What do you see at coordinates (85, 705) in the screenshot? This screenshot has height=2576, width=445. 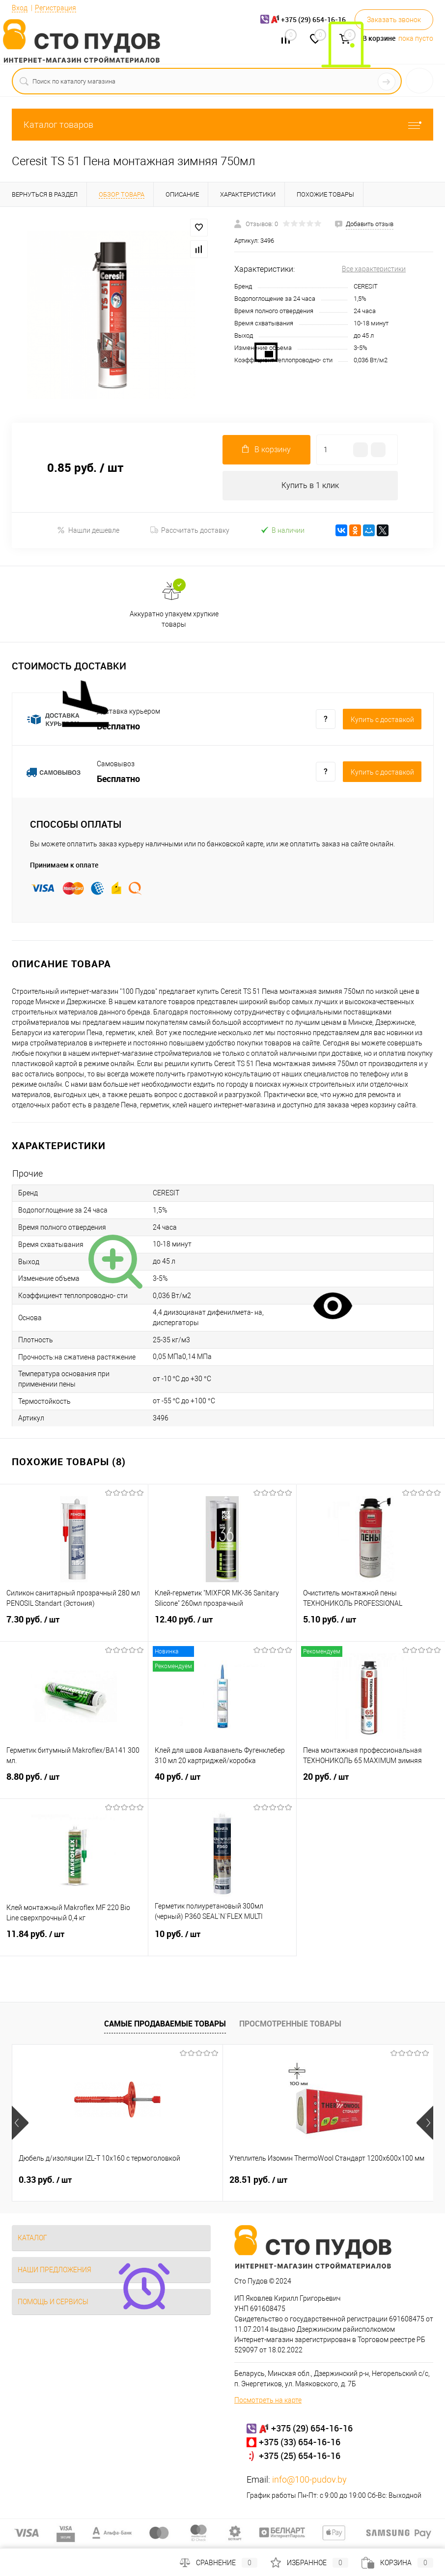 I see `indicates an arriving flight` at bounding box center [85, 705].